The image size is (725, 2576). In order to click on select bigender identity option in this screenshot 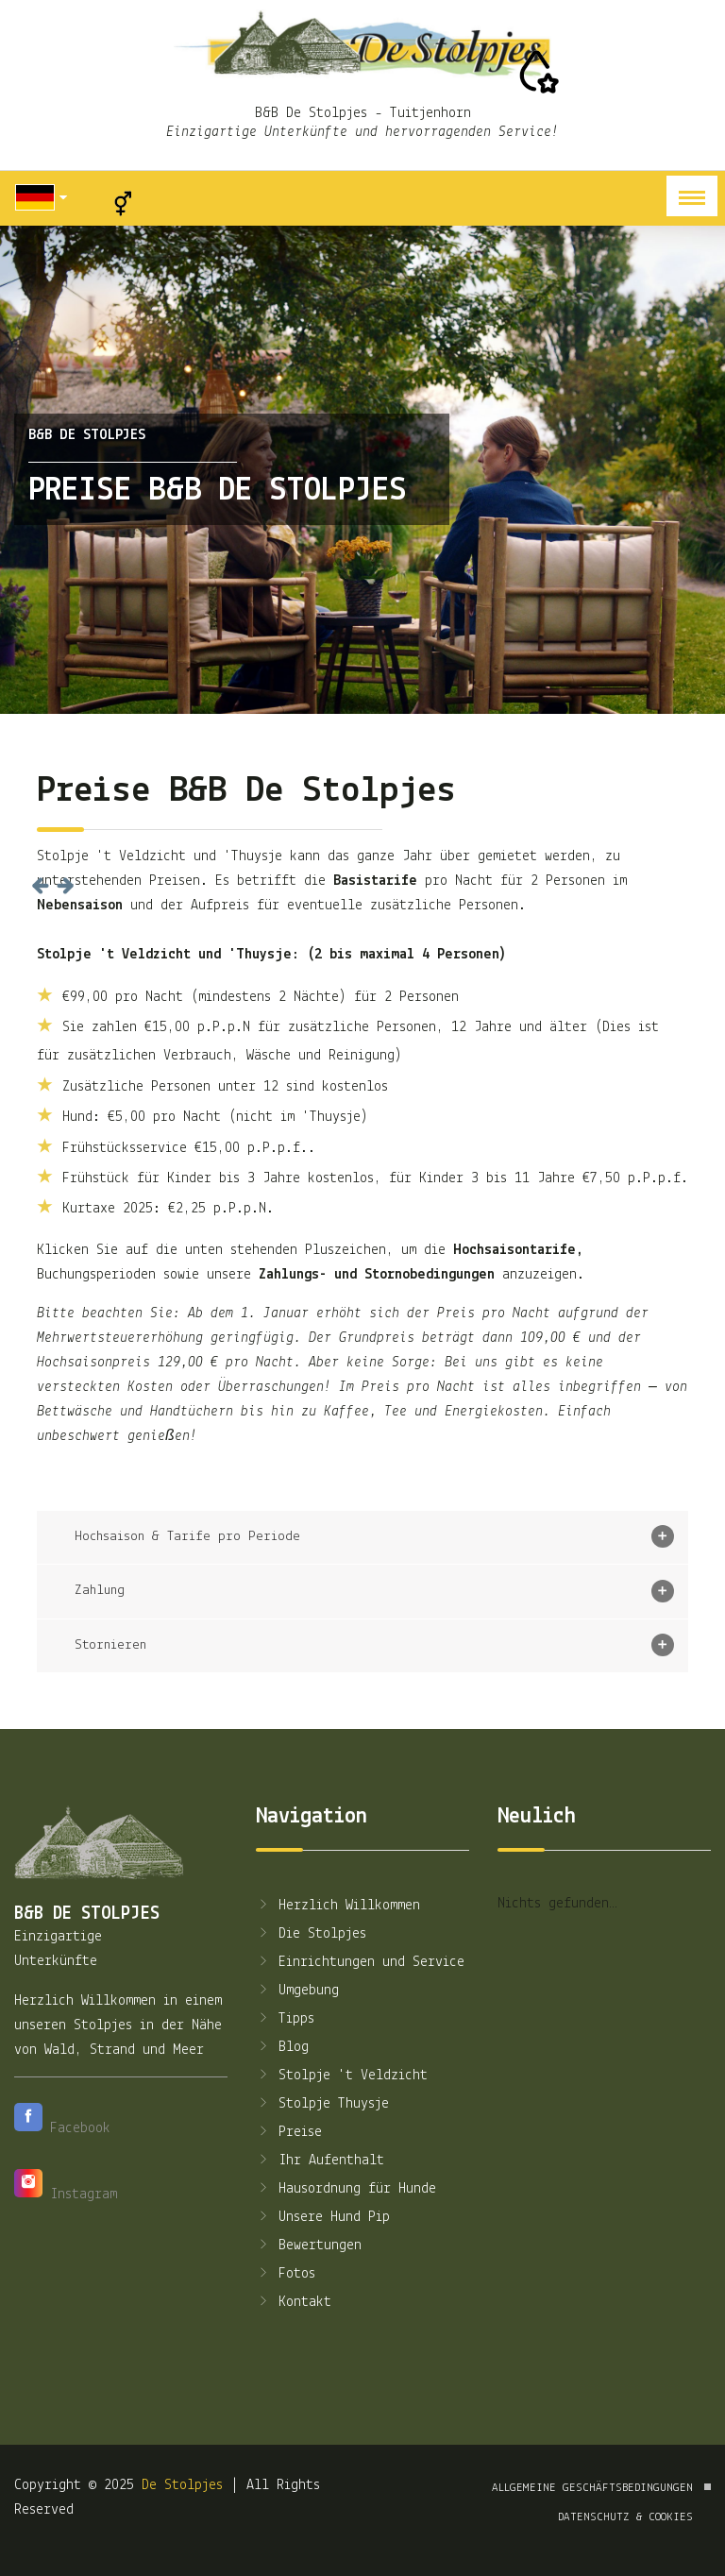, I will do `click(122, 203)`.